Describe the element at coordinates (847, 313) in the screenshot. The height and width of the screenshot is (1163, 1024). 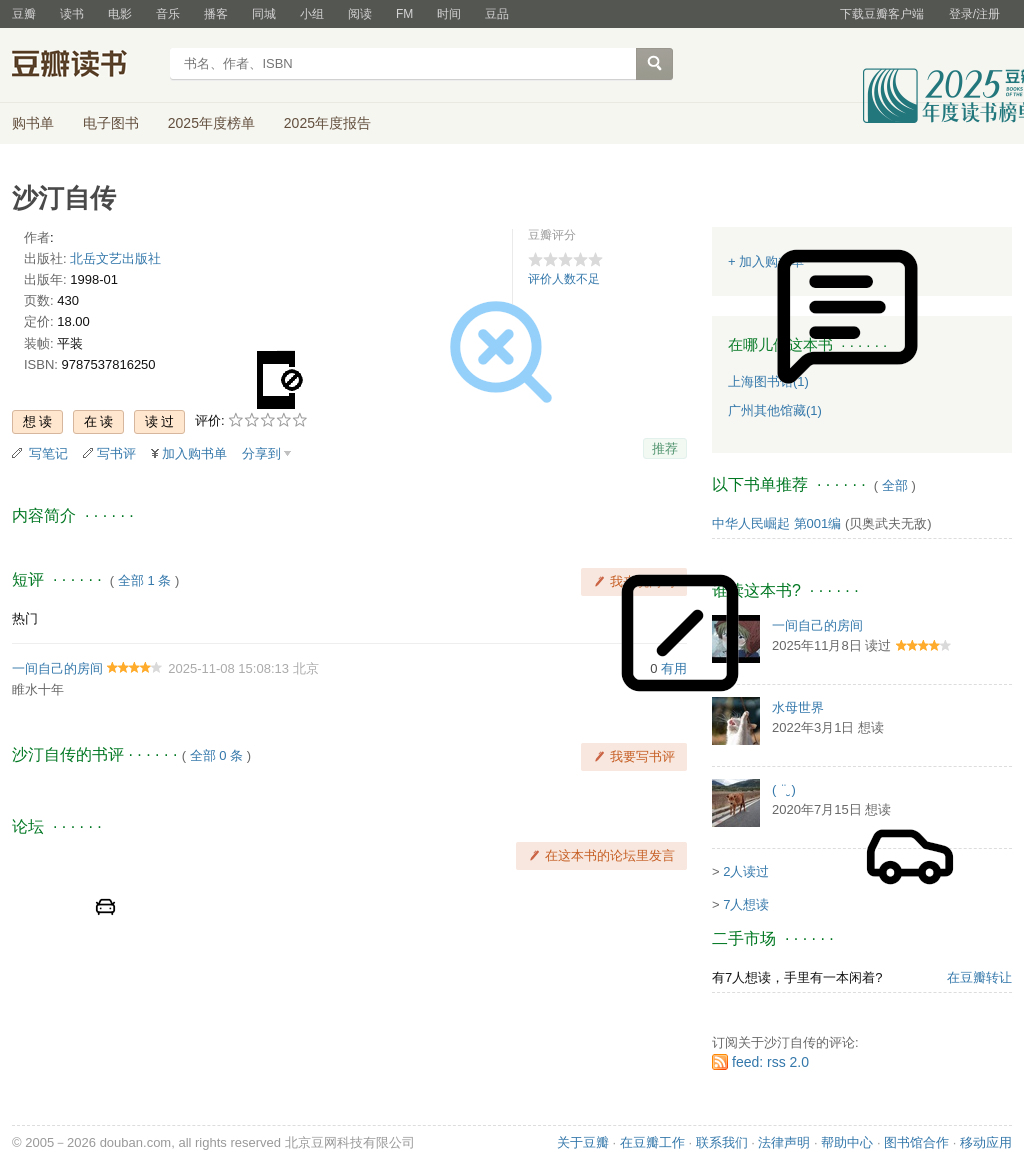
I see `open a chat or messaging feature` at that location.